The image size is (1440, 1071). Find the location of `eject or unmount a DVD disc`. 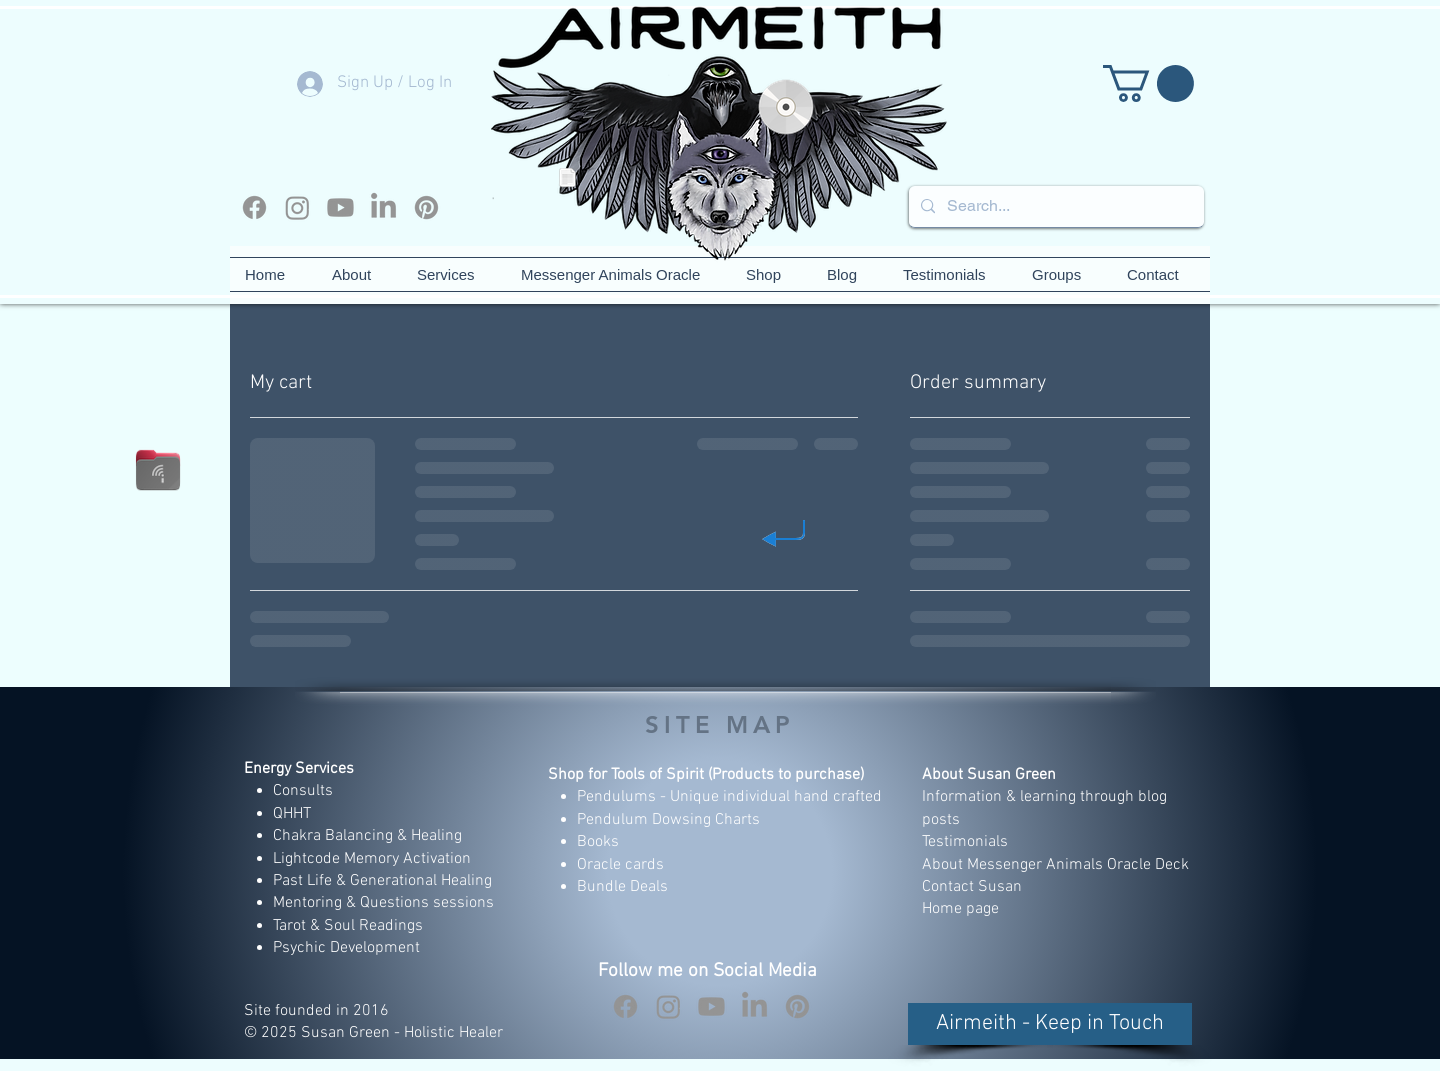

eject or unmount a DVD disc is located at coordinates (786, 107).